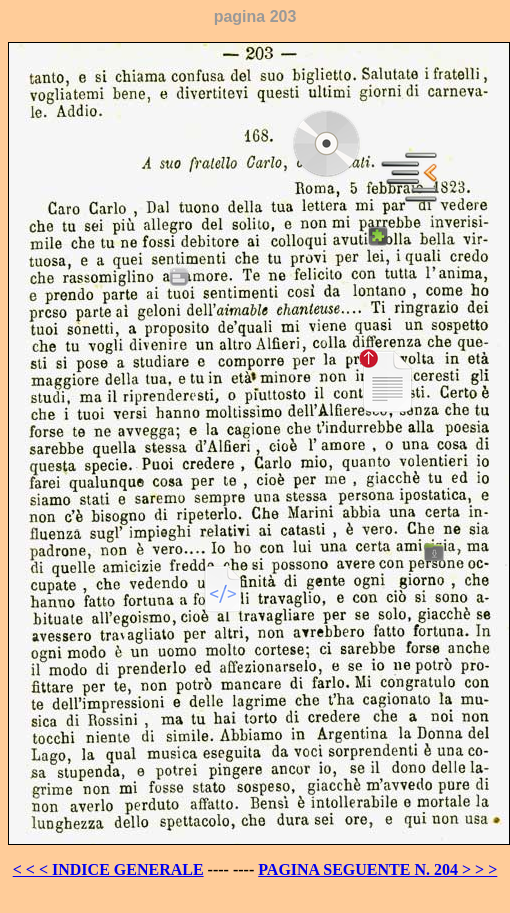 This screenshot has height=913, width=510. Describe the element at coordinates (378, 236) in the screenshot. I see `browse or manage system add-ons` at that location.